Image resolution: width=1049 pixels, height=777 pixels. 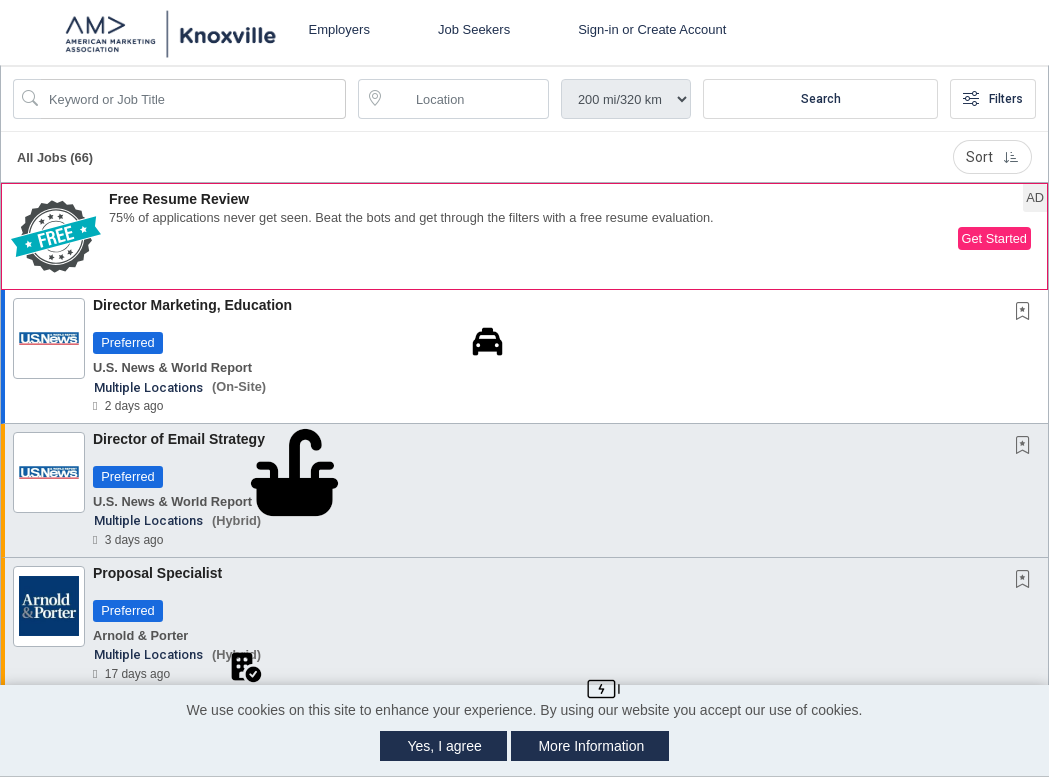 What do you see at coordinates (294, 472) in the screenshot?
I see `indicates kitchen or bathroom facilities` at bounding box center [294, 472].